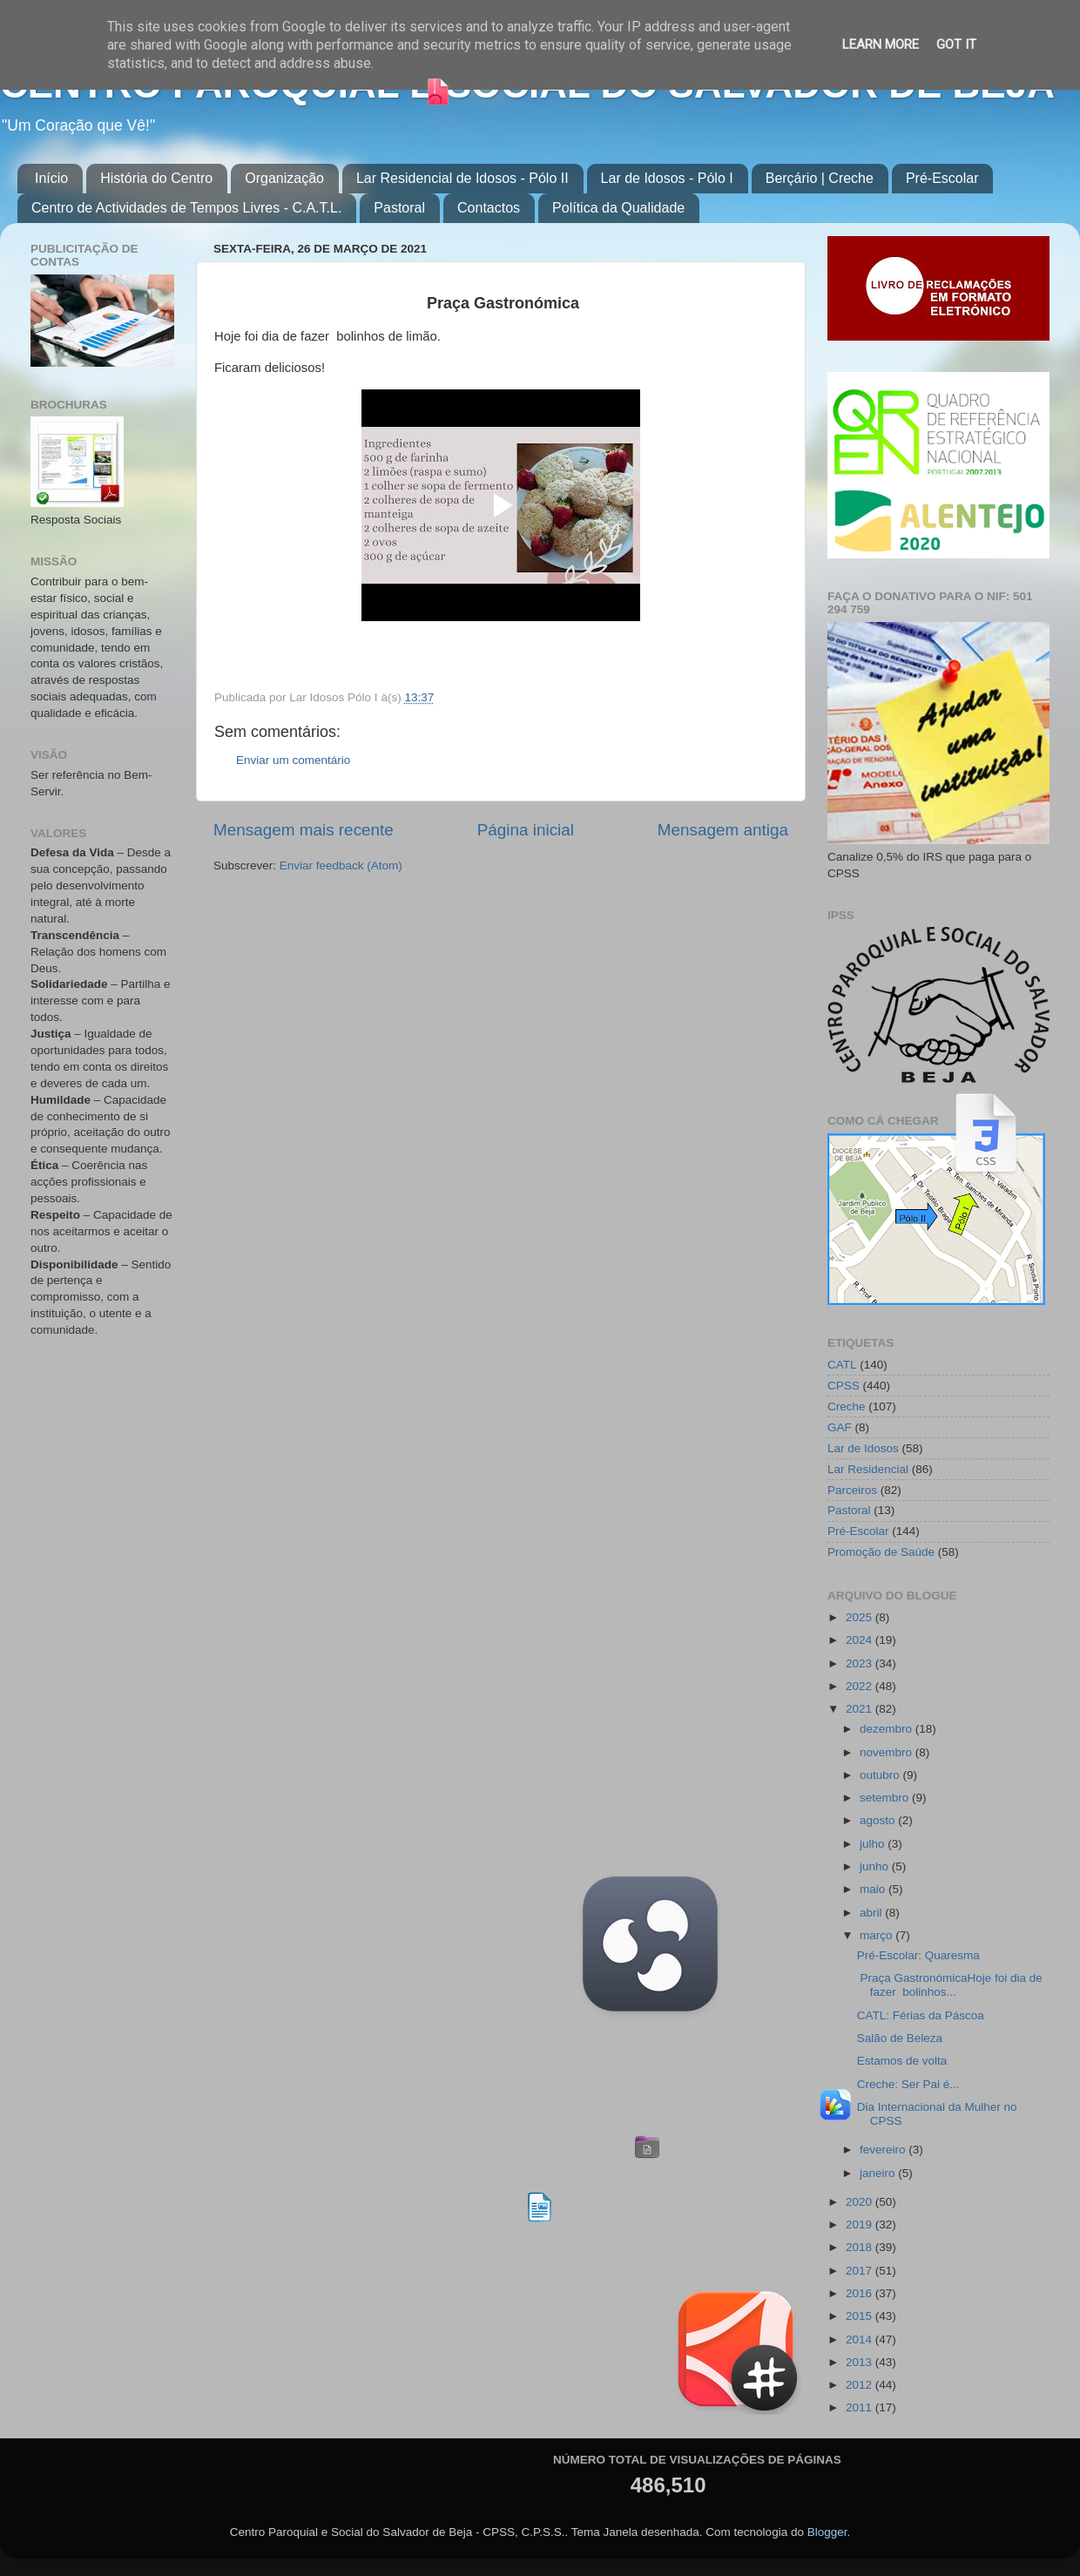 This screenshot has width=1080, height=2576. I want to click on open documents folder, so click(647, 2147).